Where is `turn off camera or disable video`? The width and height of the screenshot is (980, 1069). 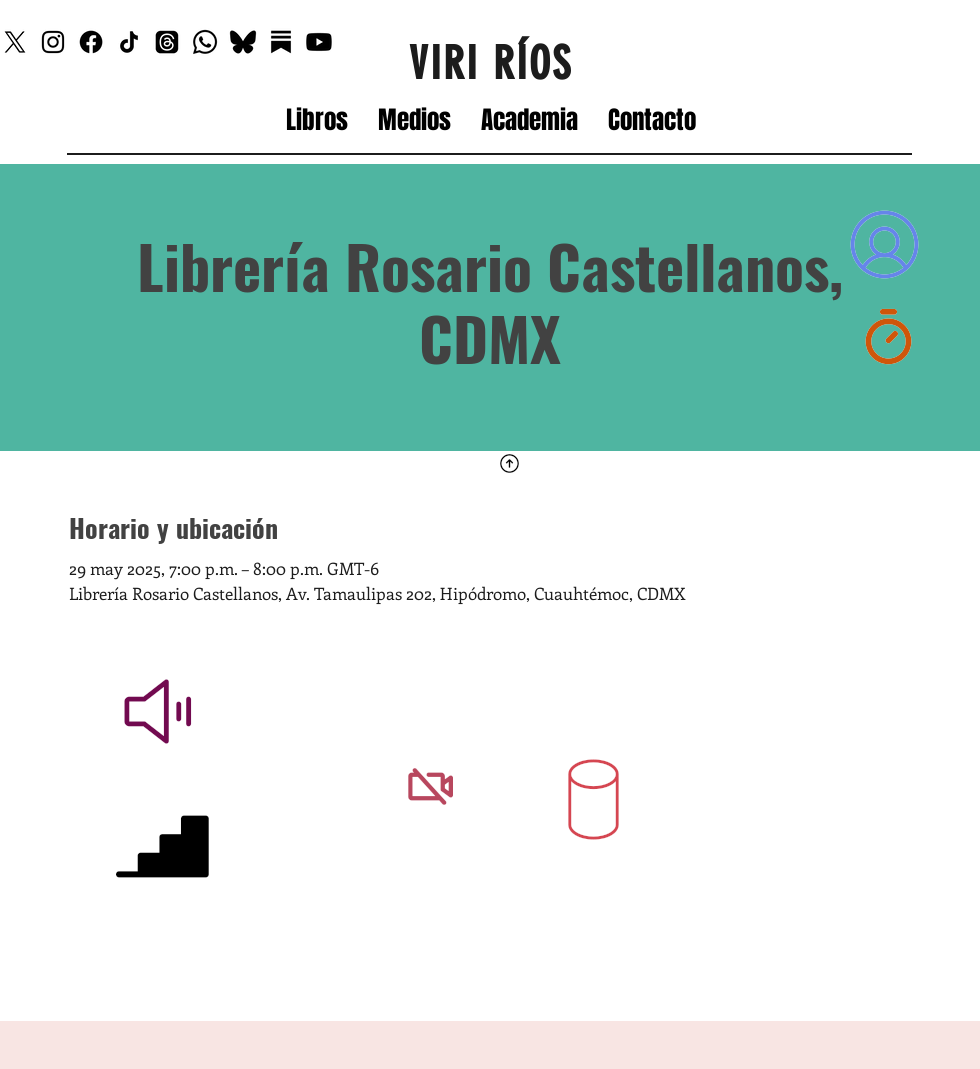
turn off camera or disable video is located at coordinates (429, 786).